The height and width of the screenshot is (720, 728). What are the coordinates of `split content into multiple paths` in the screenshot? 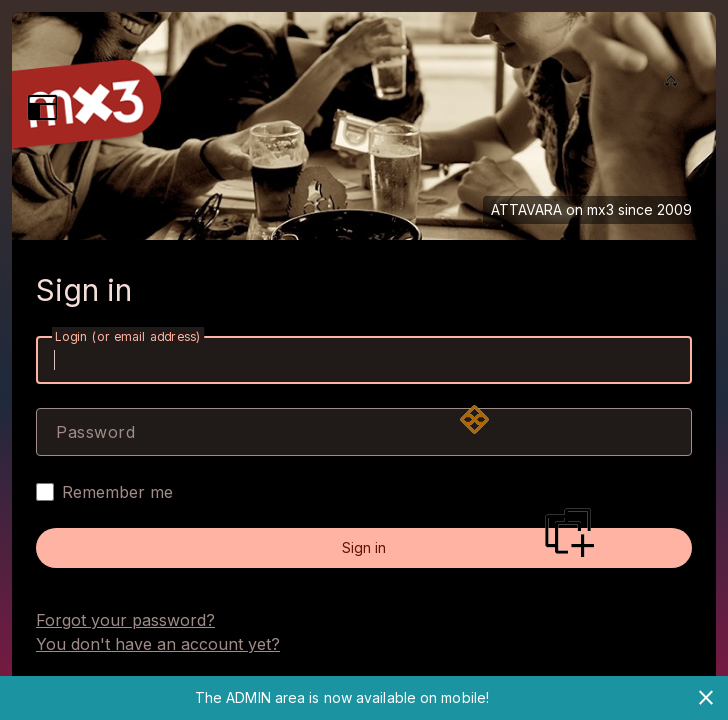 It's located at (671, 80).